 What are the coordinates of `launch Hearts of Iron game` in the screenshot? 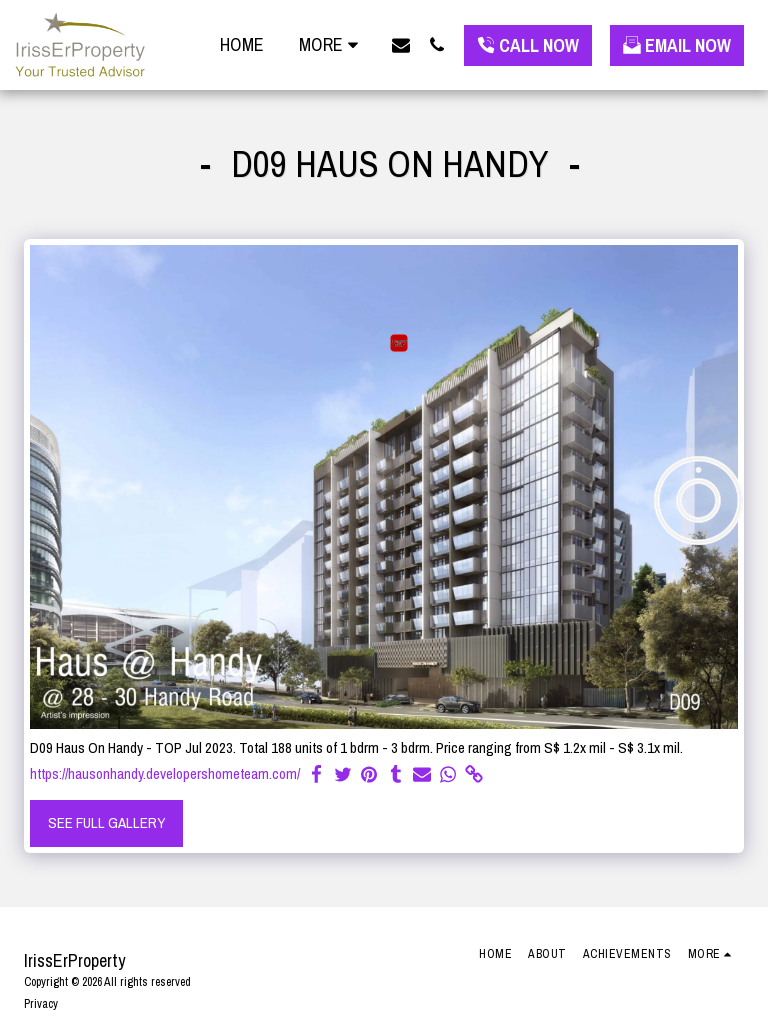 It's located at (399, 343).